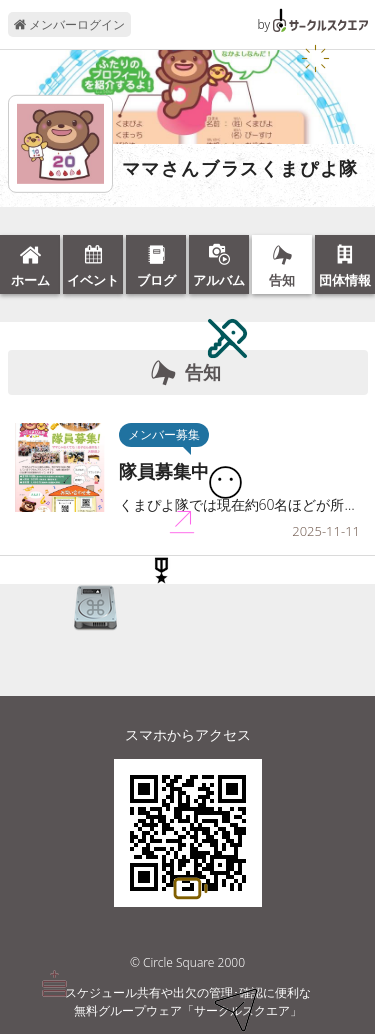  What do you see at coordinates (190, 888) in the screenshot?
I see `indicates current battery level` at bounding box center [190, 888].